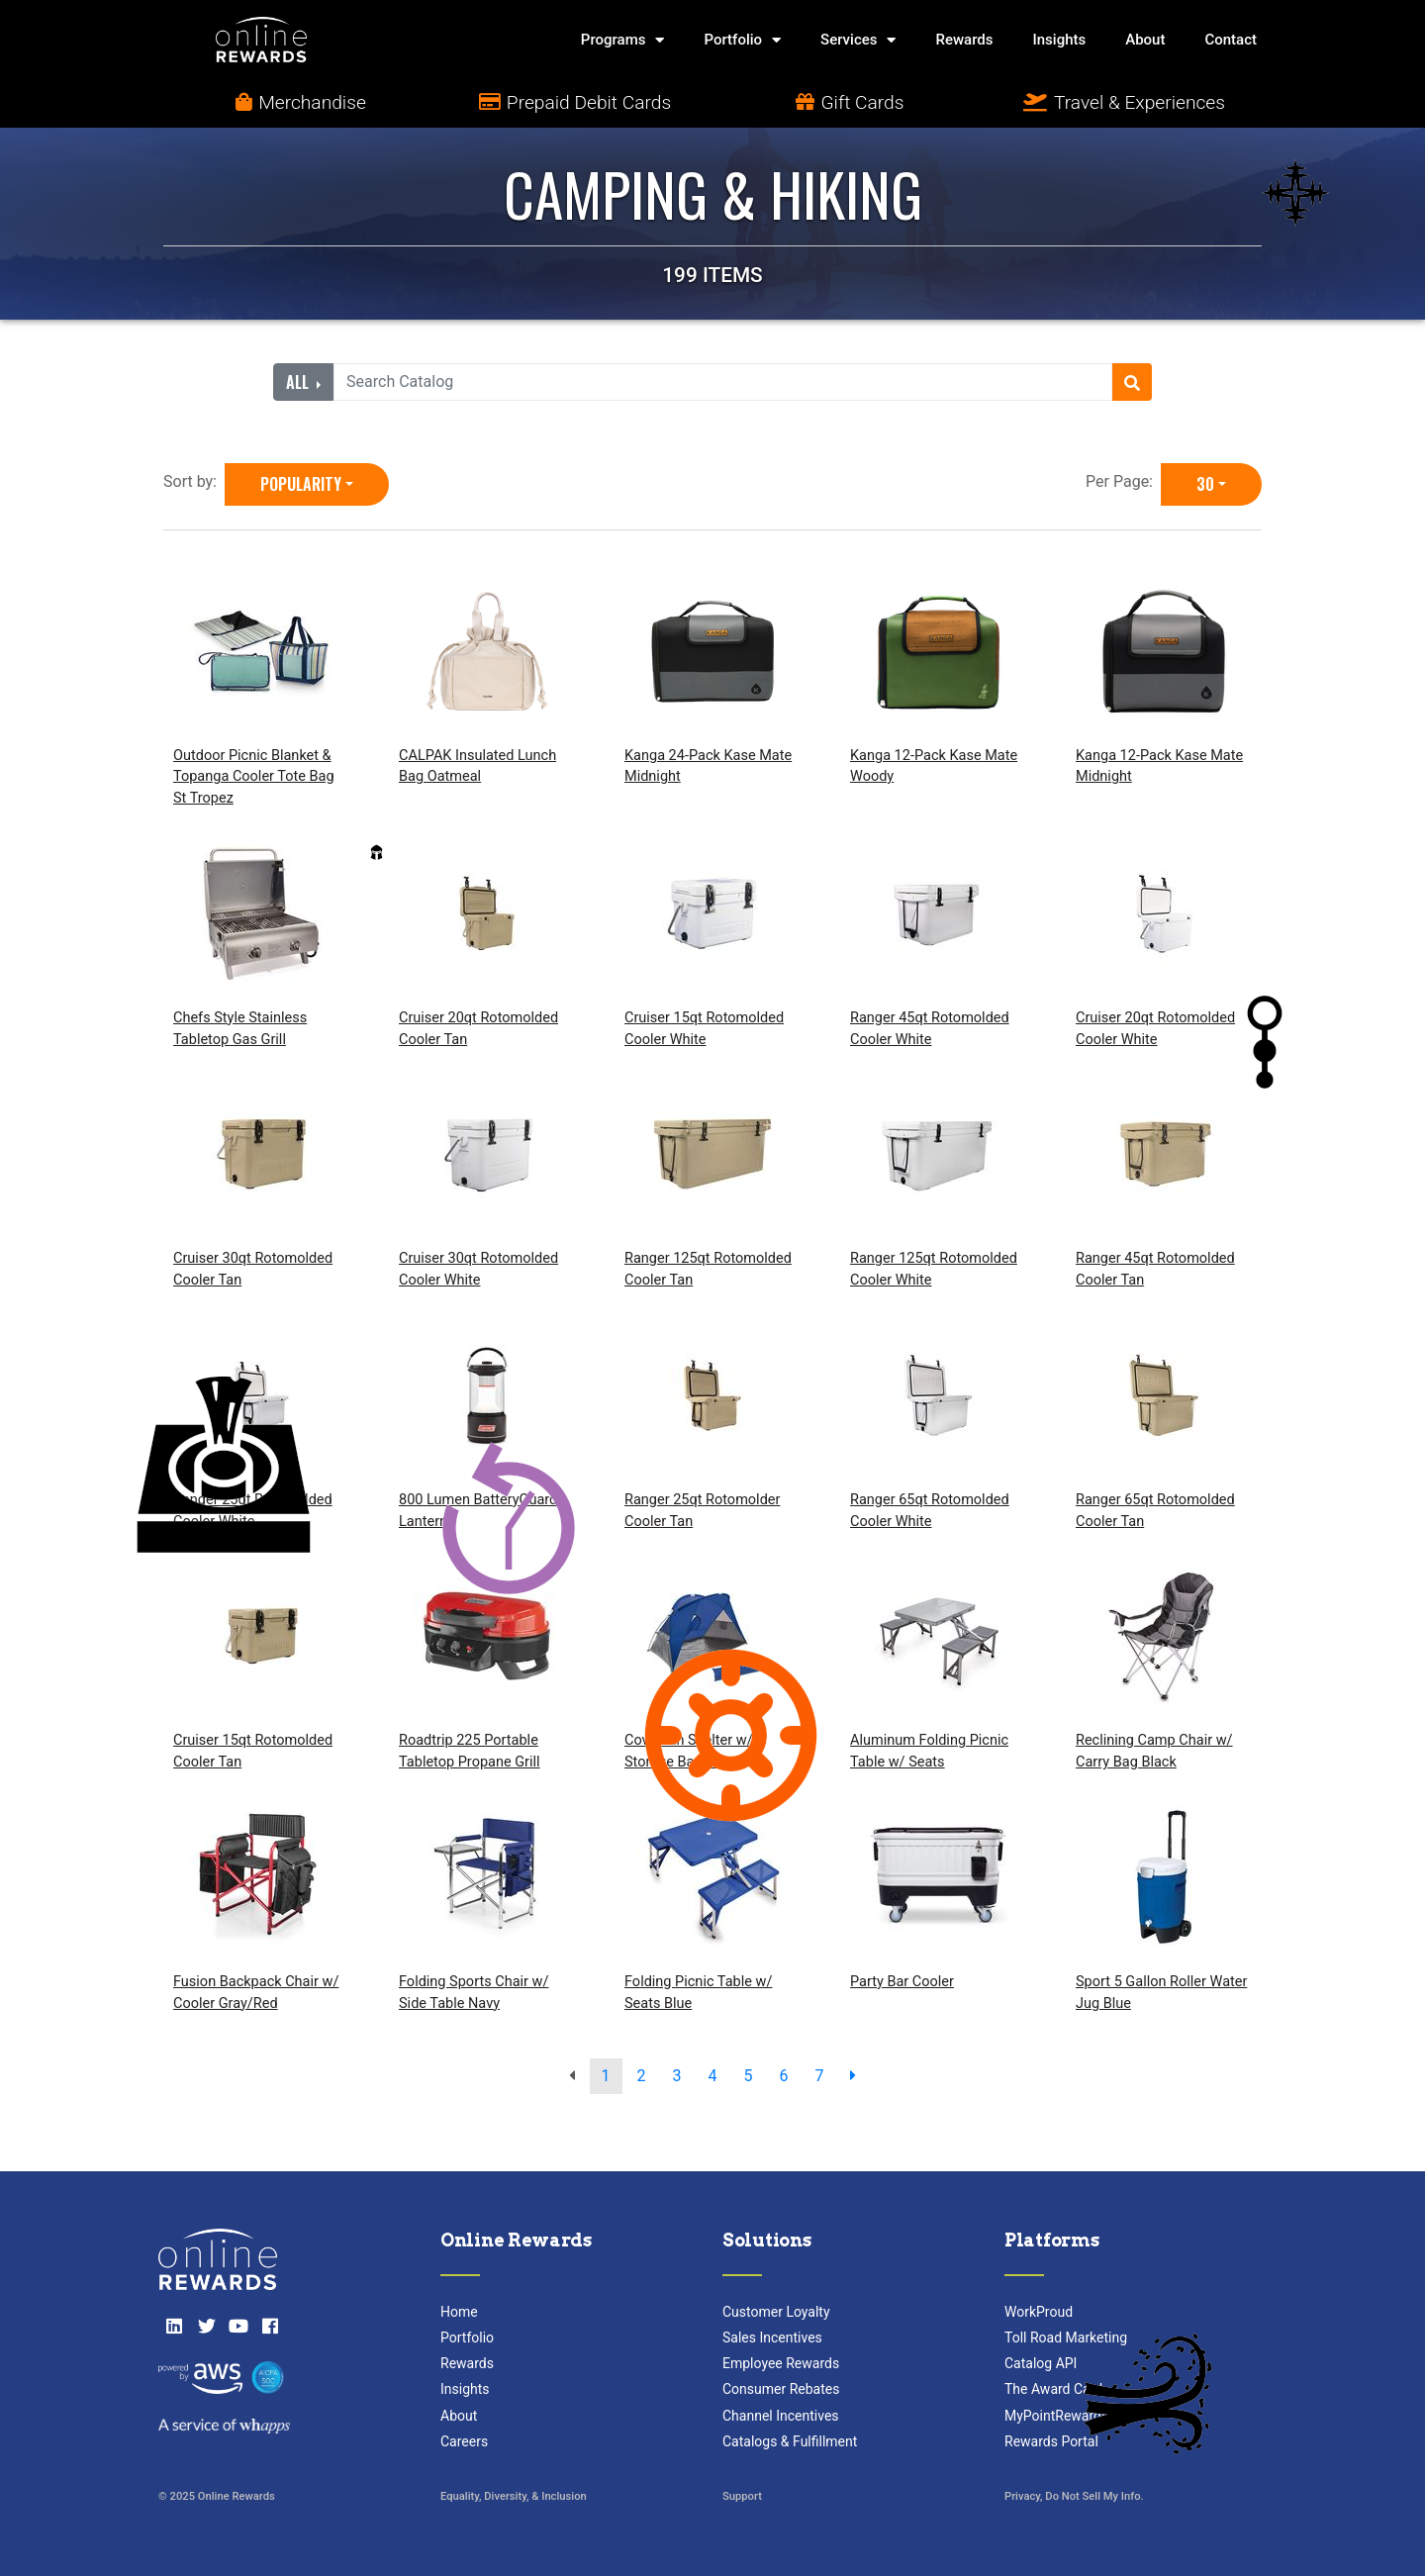 The image size is (1425, 2576). Describe the element at coordinates (509, 1528) in the screenshot. I see `undo or revert to a previous state` at that location.